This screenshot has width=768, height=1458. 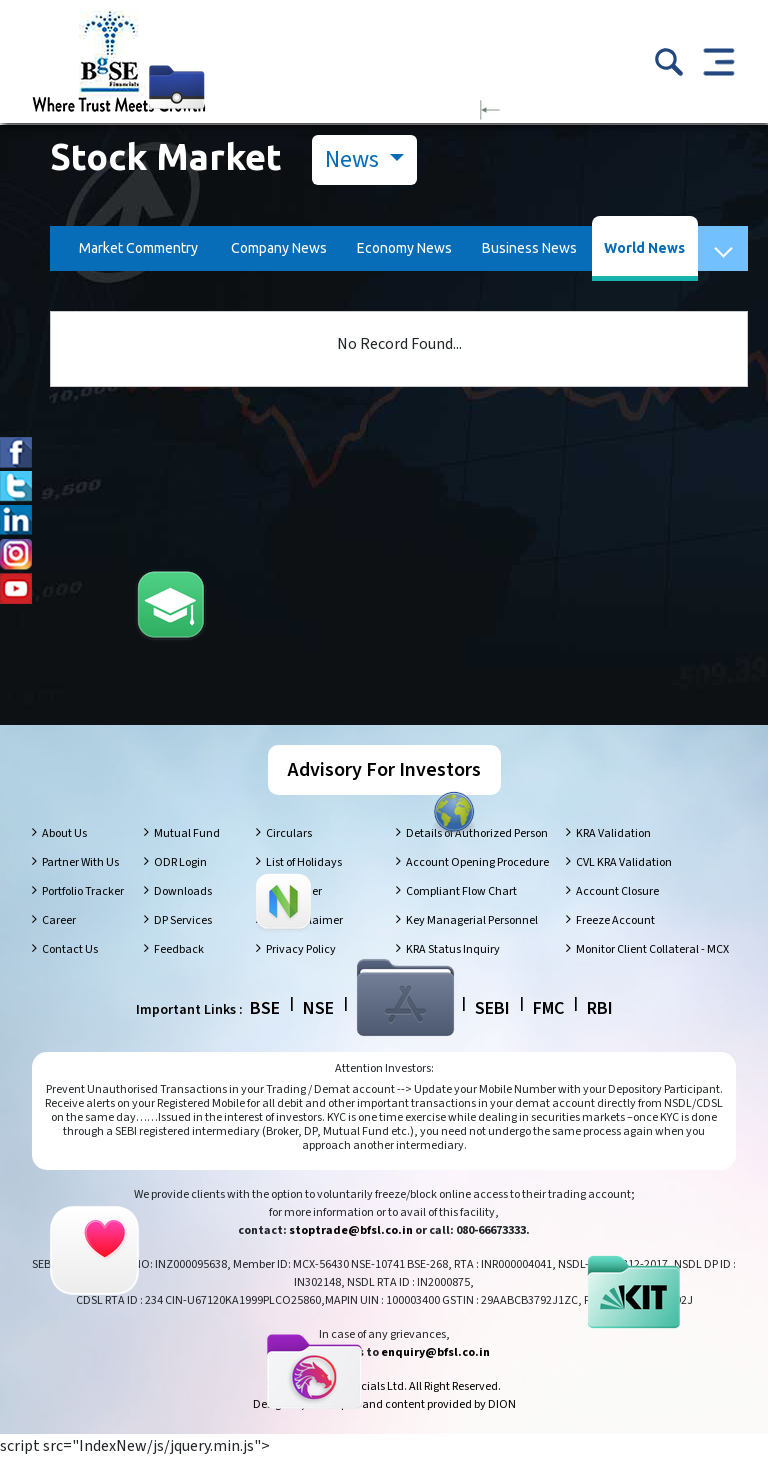 What do you see at coordinates (314, 1374) in the screenshot?
I see `open garuda linux system folder` at bounding box center [314, 1374].